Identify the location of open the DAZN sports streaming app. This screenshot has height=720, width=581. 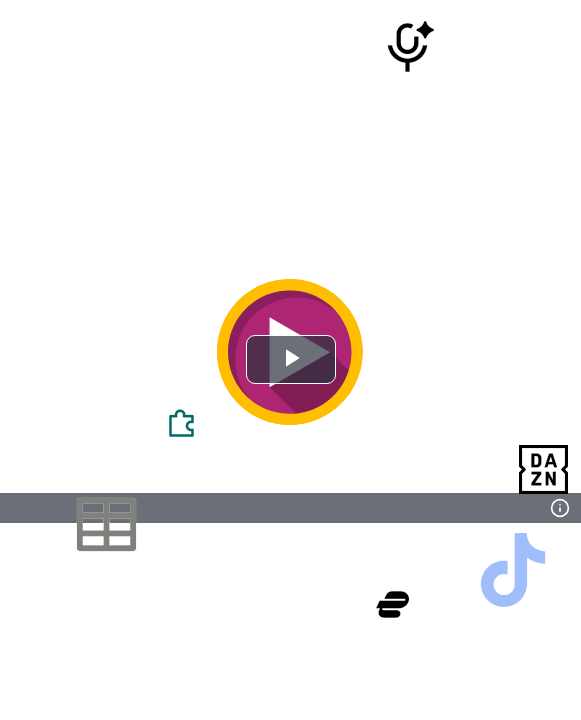
(543, 469).